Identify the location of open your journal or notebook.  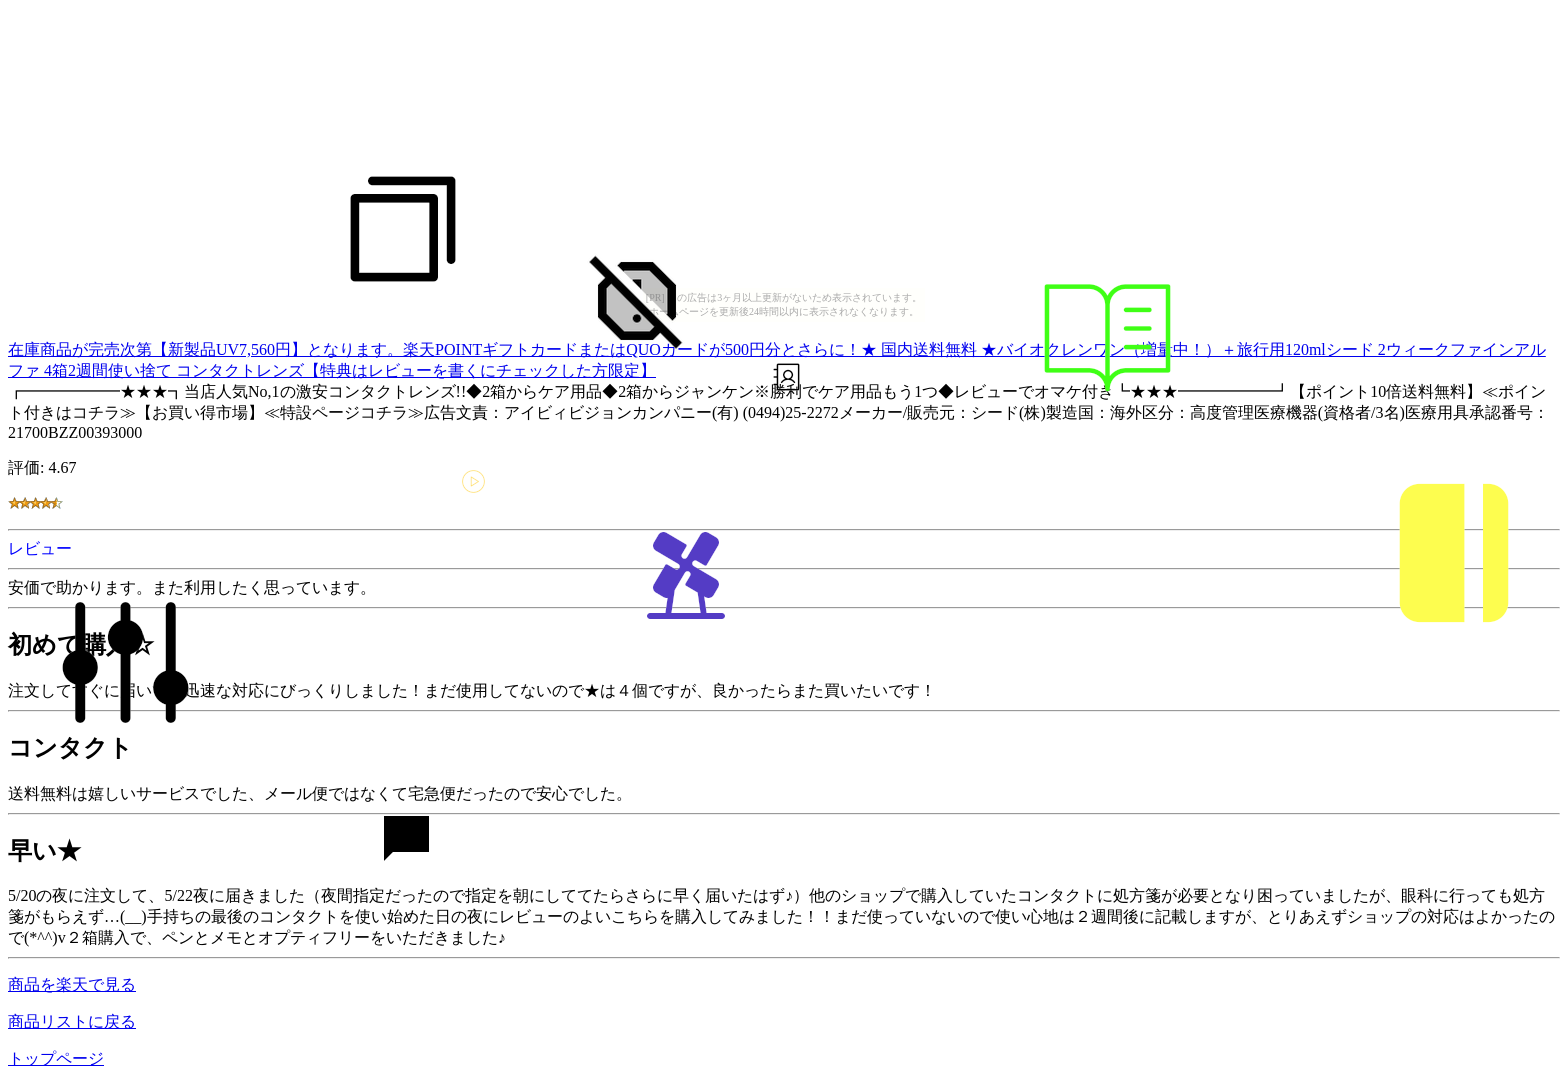
(1454, 553).